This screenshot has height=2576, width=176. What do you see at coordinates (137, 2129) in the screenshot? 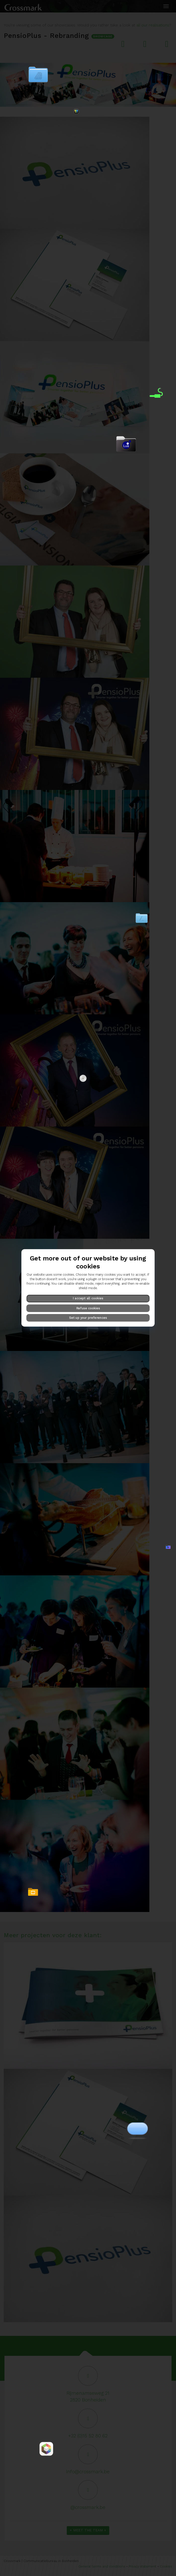
I see `add or manage labels for items` at bounding box center [137, 2129].